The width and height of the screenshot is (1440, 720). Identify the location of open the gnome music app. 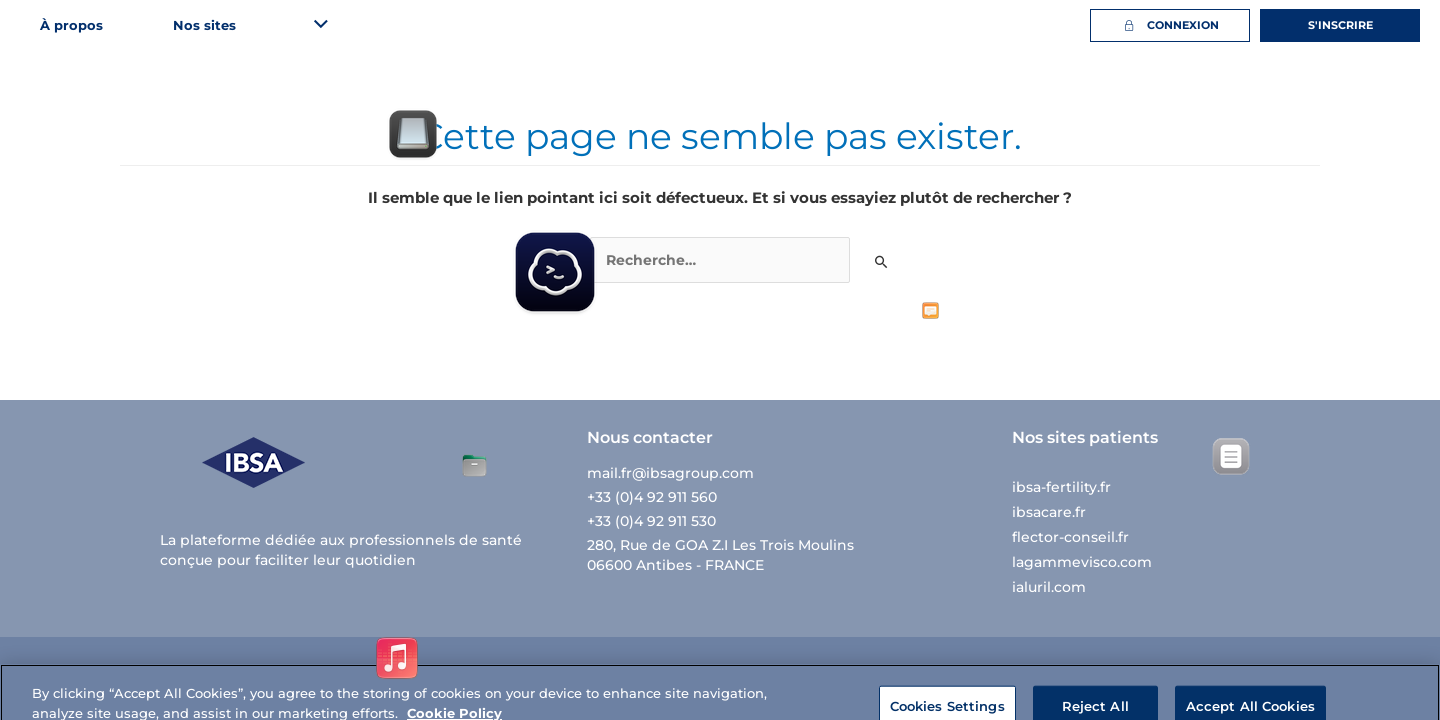
(397, 658).